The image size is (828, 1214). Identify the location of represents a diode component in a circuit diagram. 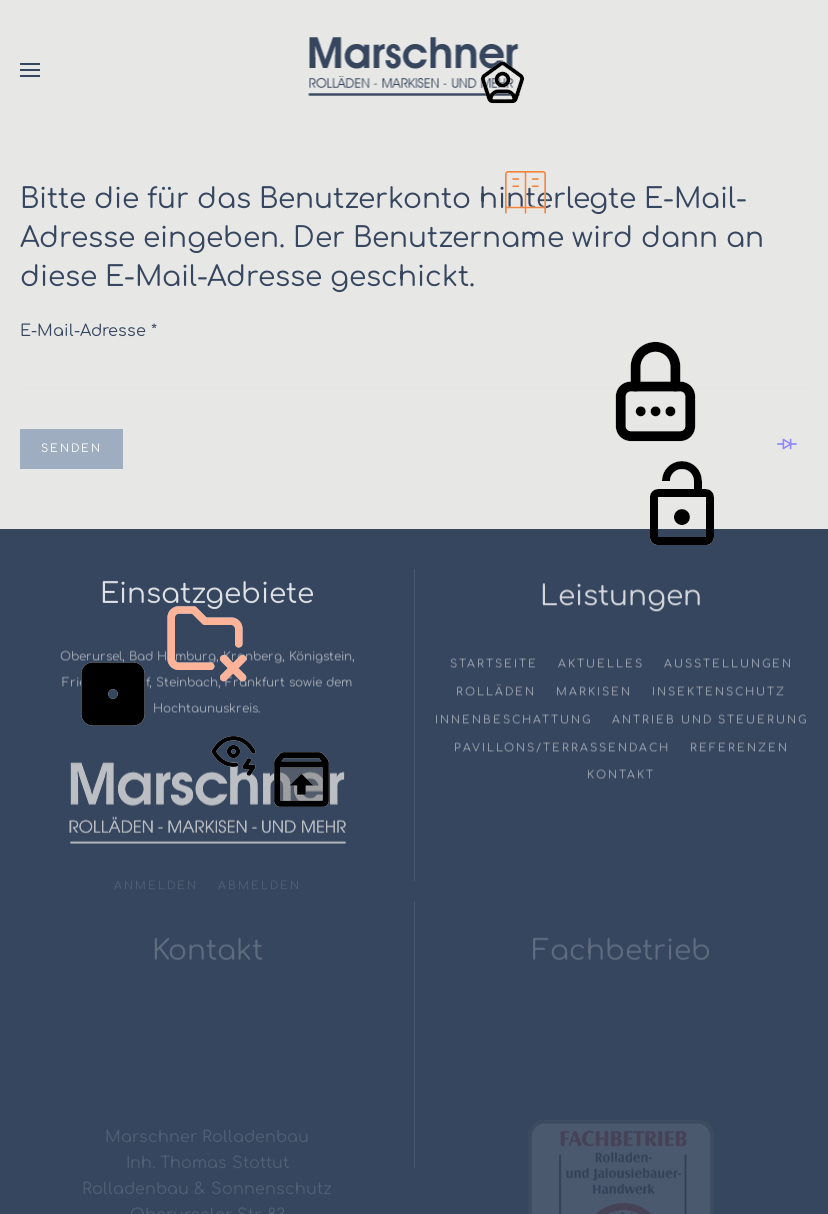
(787, 444).